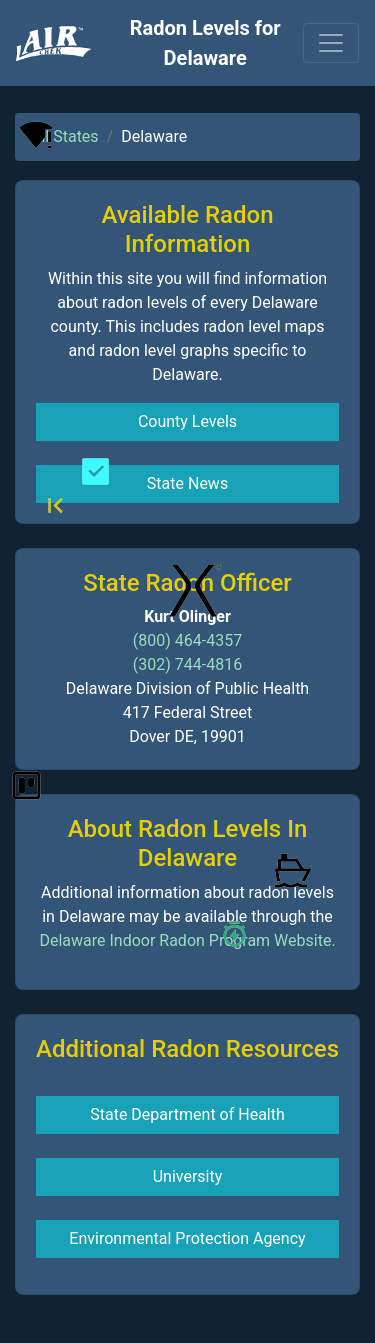 This screenshot has width=375, height=1343. I want to click on indicates a selected or completed item, so click(95, 471).